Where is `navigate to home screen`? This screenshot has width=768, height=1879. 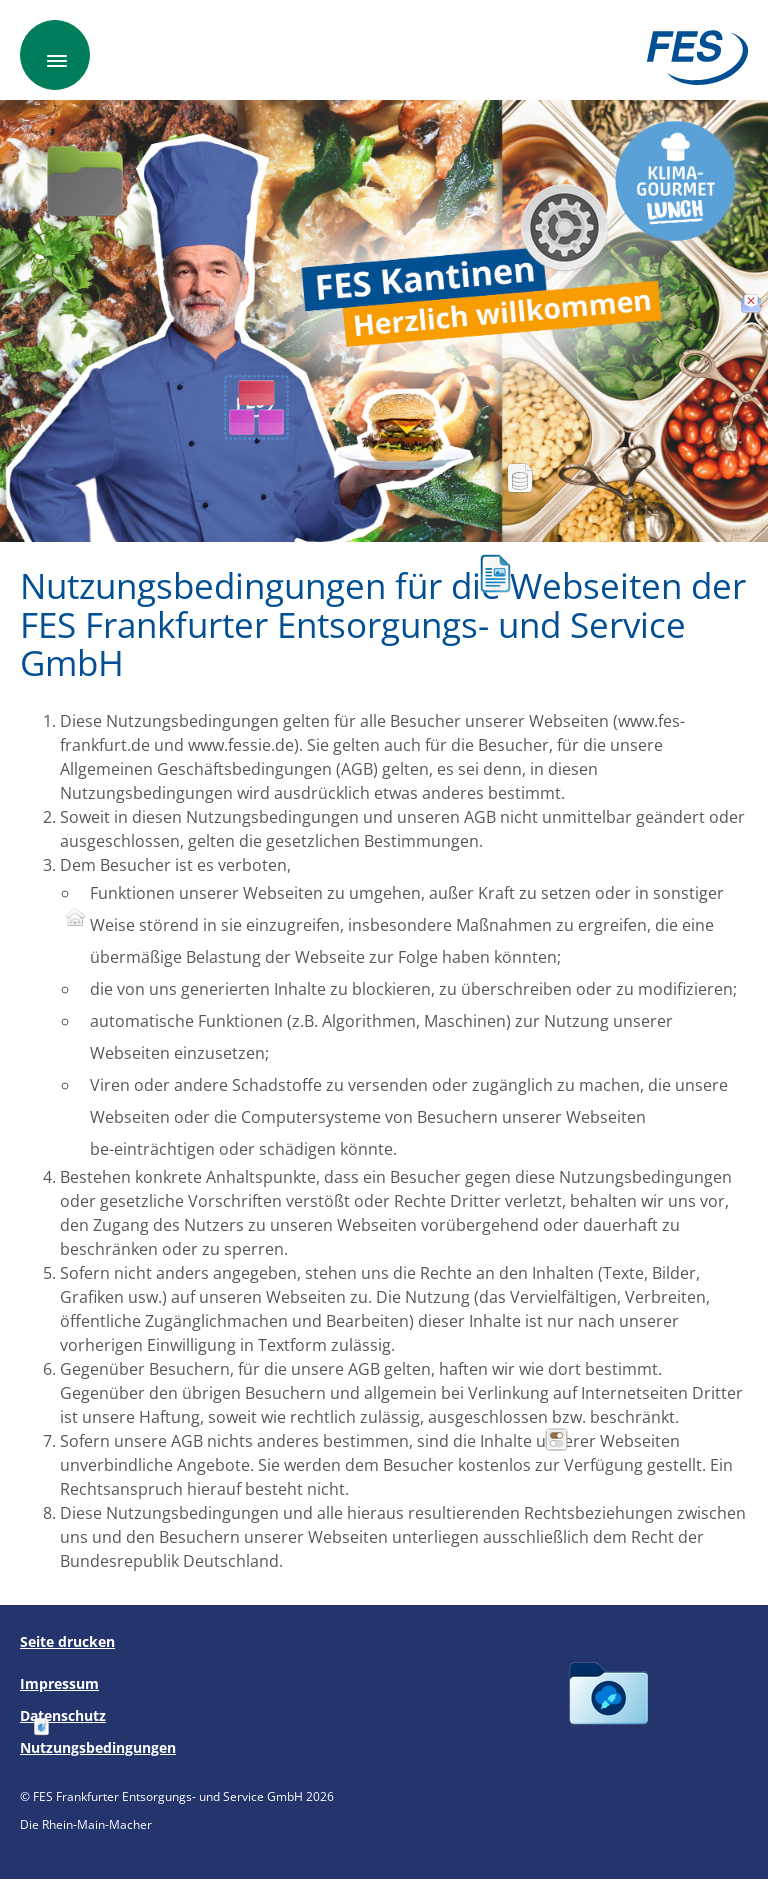 navigate to home screen is located at coordinates (75, 917).